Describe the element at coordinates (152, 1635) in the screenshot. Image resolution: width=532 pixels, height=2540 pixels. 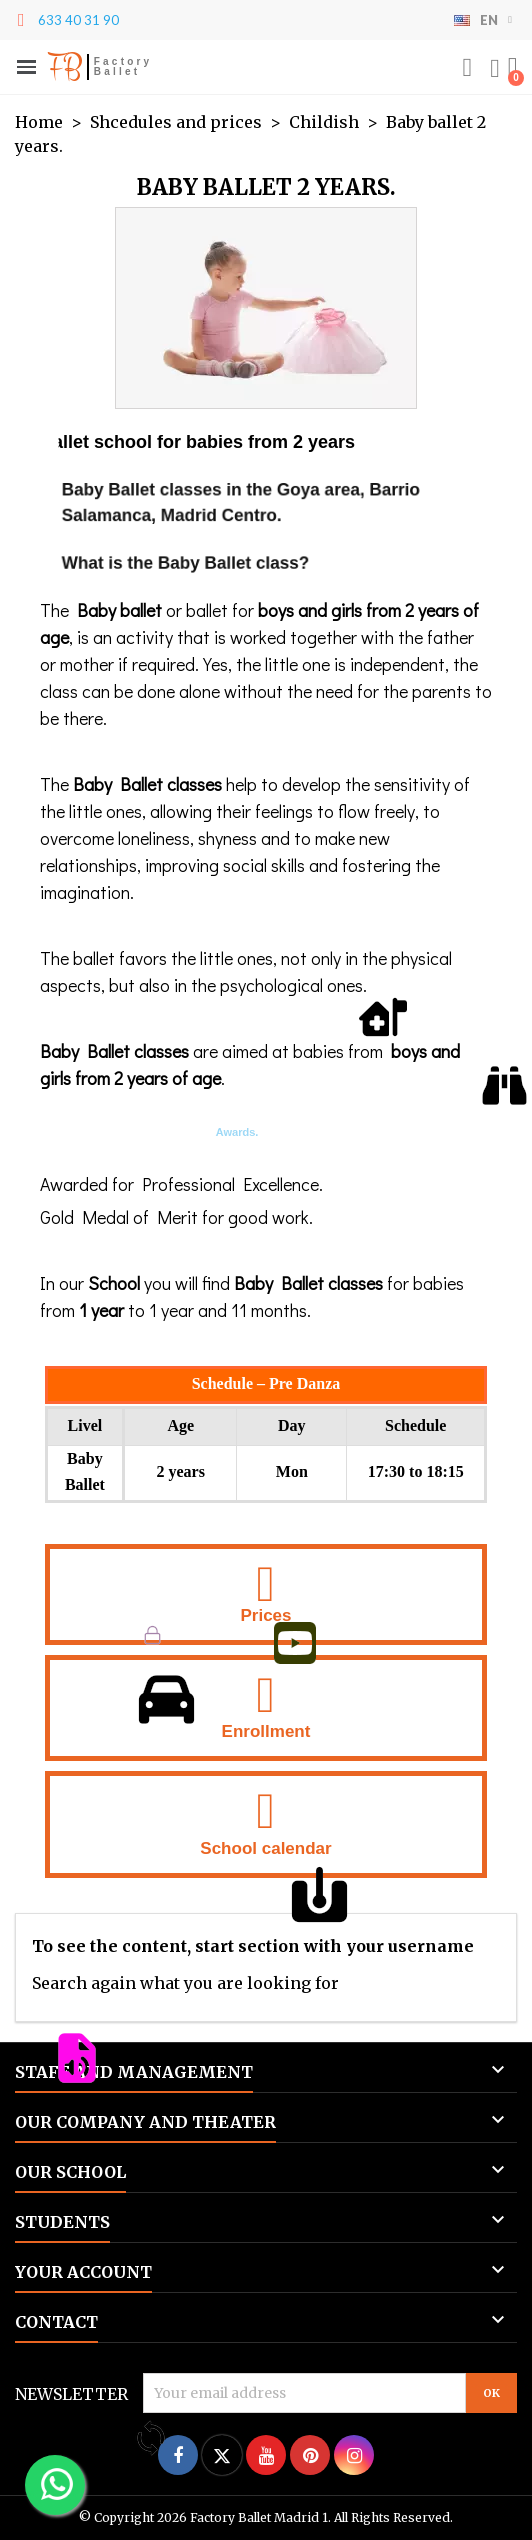
I see `indicates a locked or secure item` at that location.